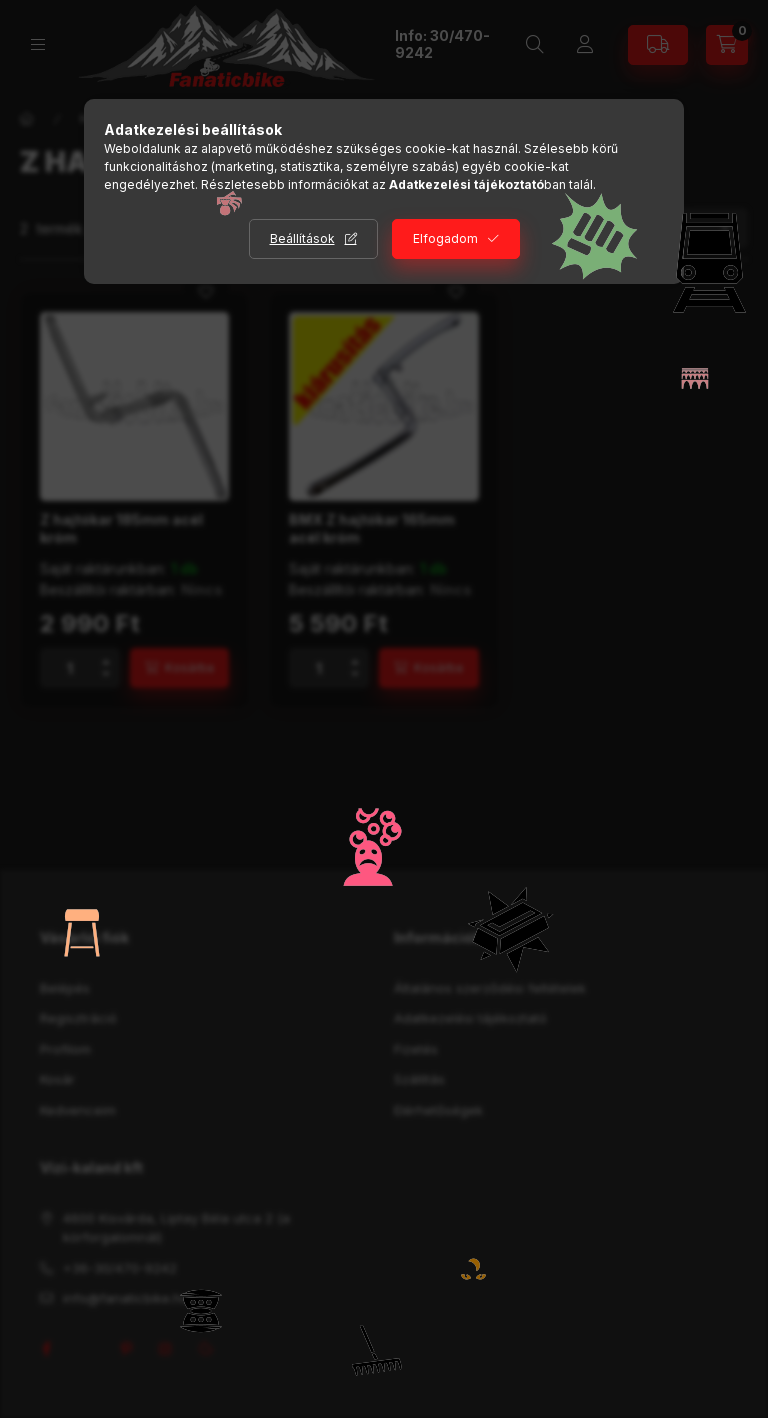 Image resolution: width=768 pixels, height=1418 pixels. I want to click on toggle night vision mode, so click(473, 1270).